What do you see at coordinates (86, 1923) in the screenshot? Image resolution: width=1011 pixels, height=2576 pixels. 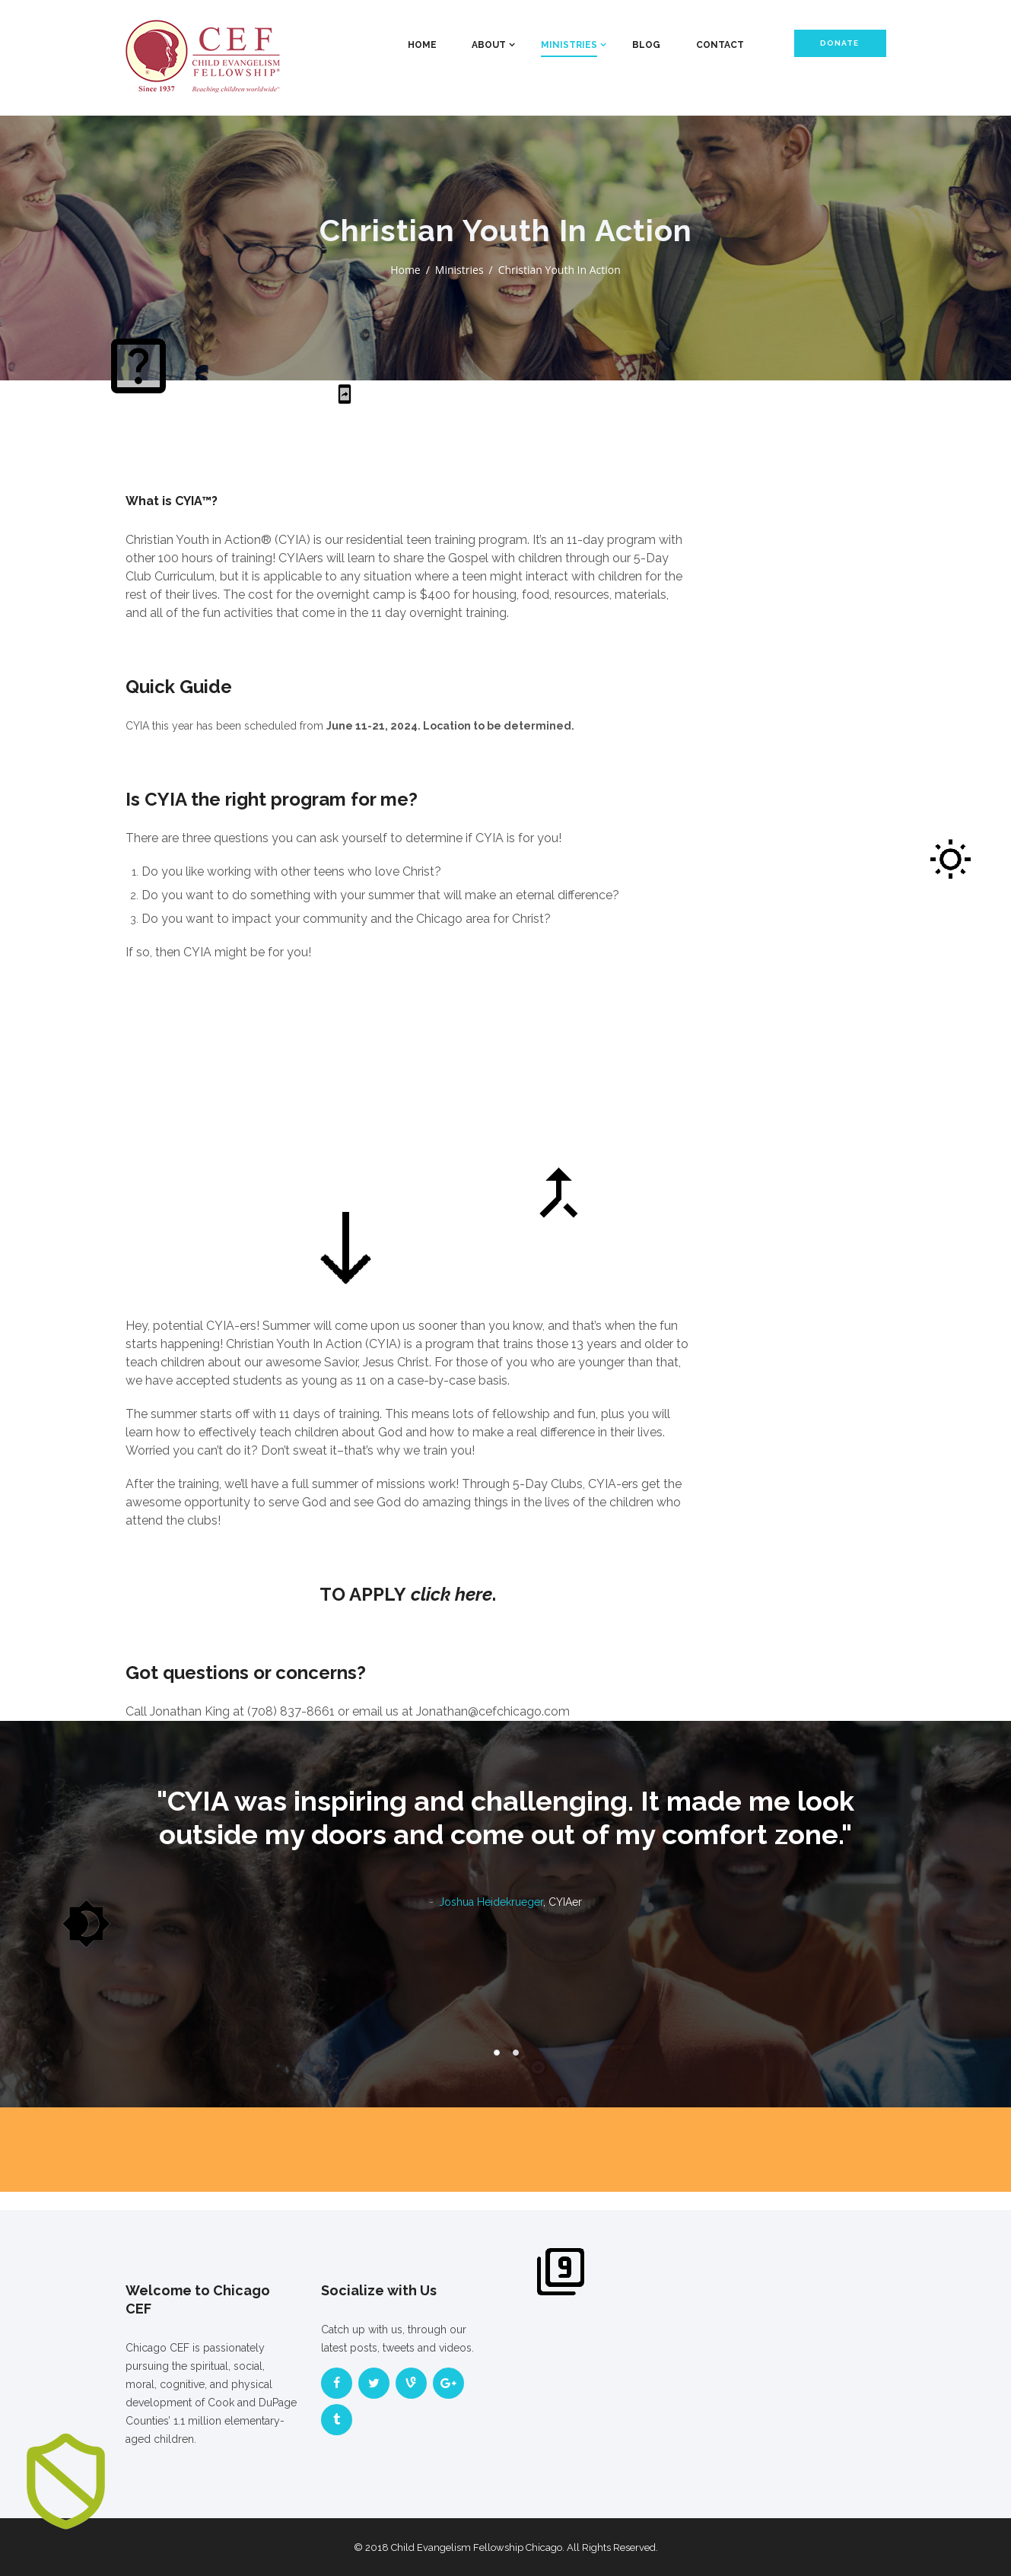 I see `toggle dark mode or night theme` at bounding box center [86, 1923].